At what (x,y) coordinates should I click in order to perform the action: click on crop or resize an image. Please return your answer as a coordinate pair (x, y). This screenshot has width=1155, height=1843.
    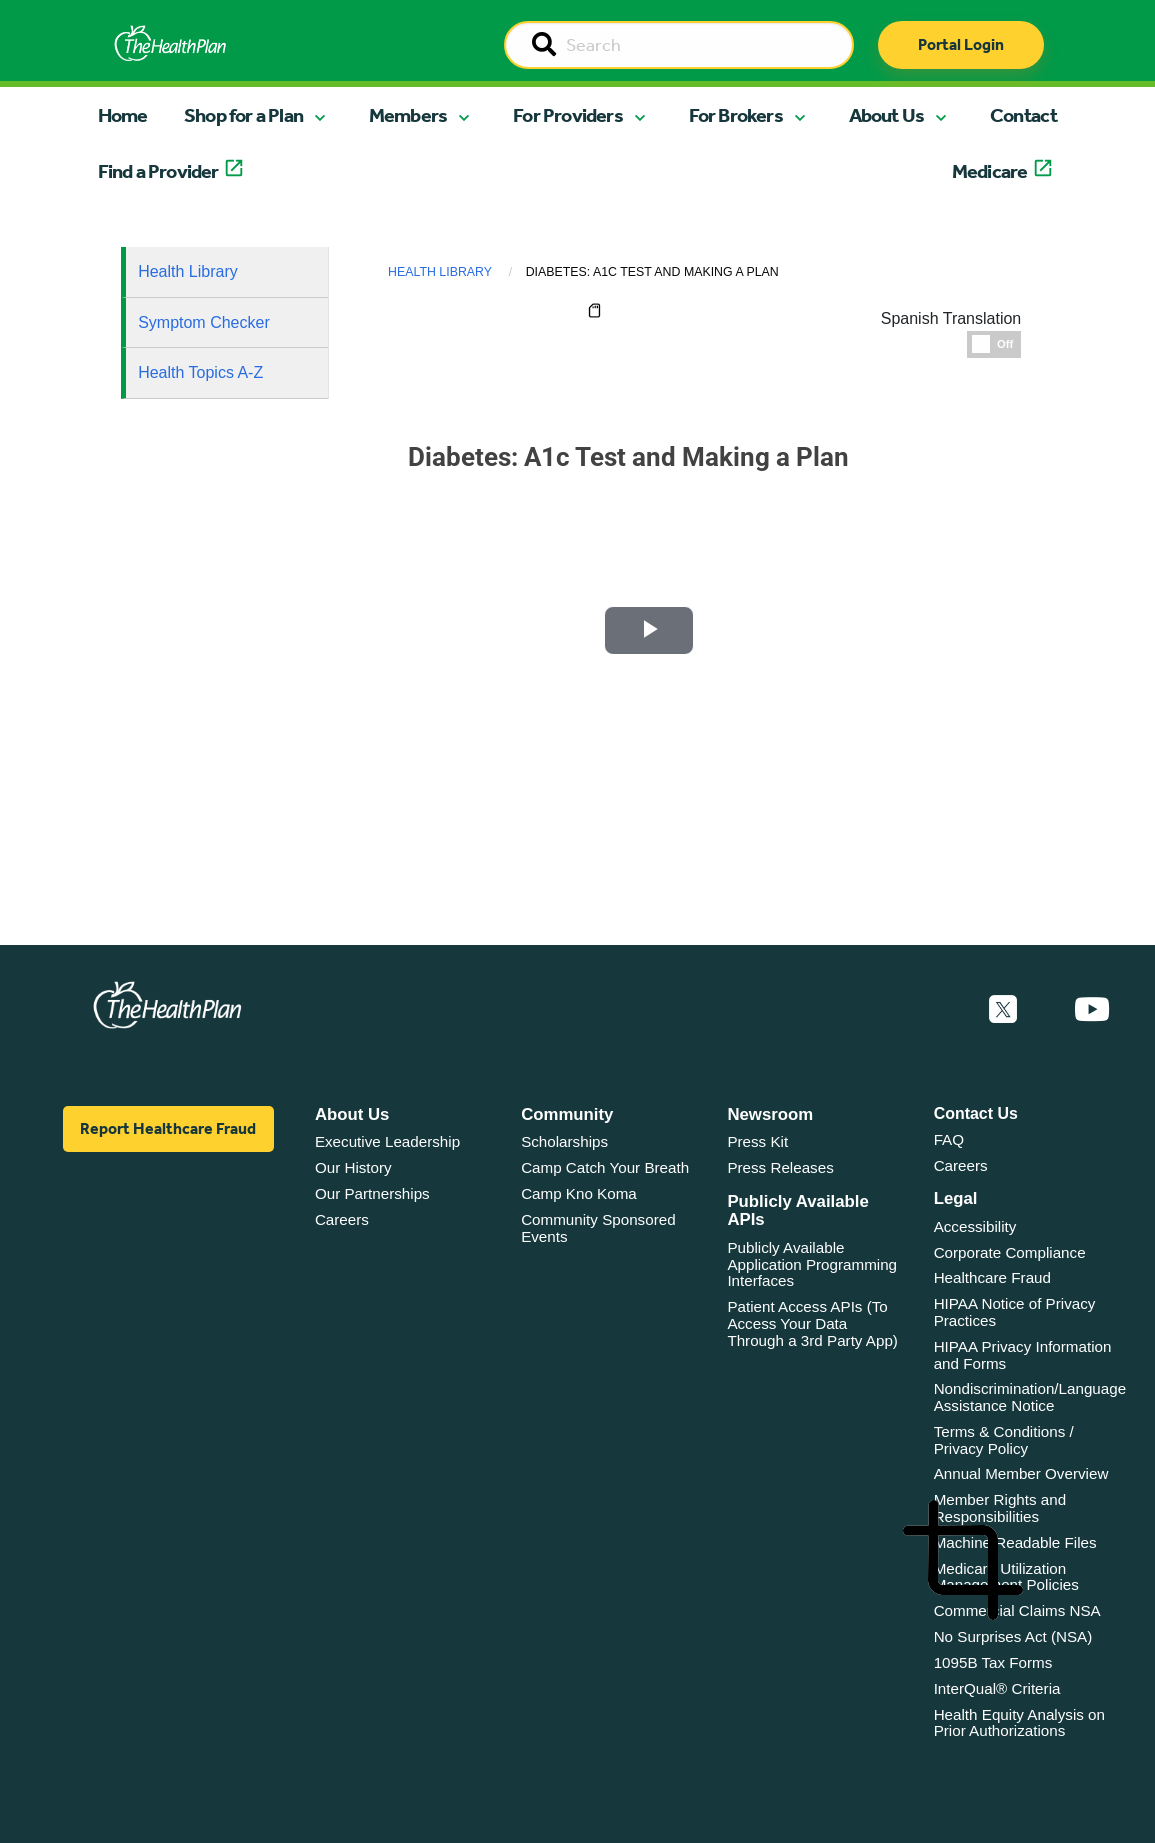
    Looking at the image, I should click on (963, 1560).